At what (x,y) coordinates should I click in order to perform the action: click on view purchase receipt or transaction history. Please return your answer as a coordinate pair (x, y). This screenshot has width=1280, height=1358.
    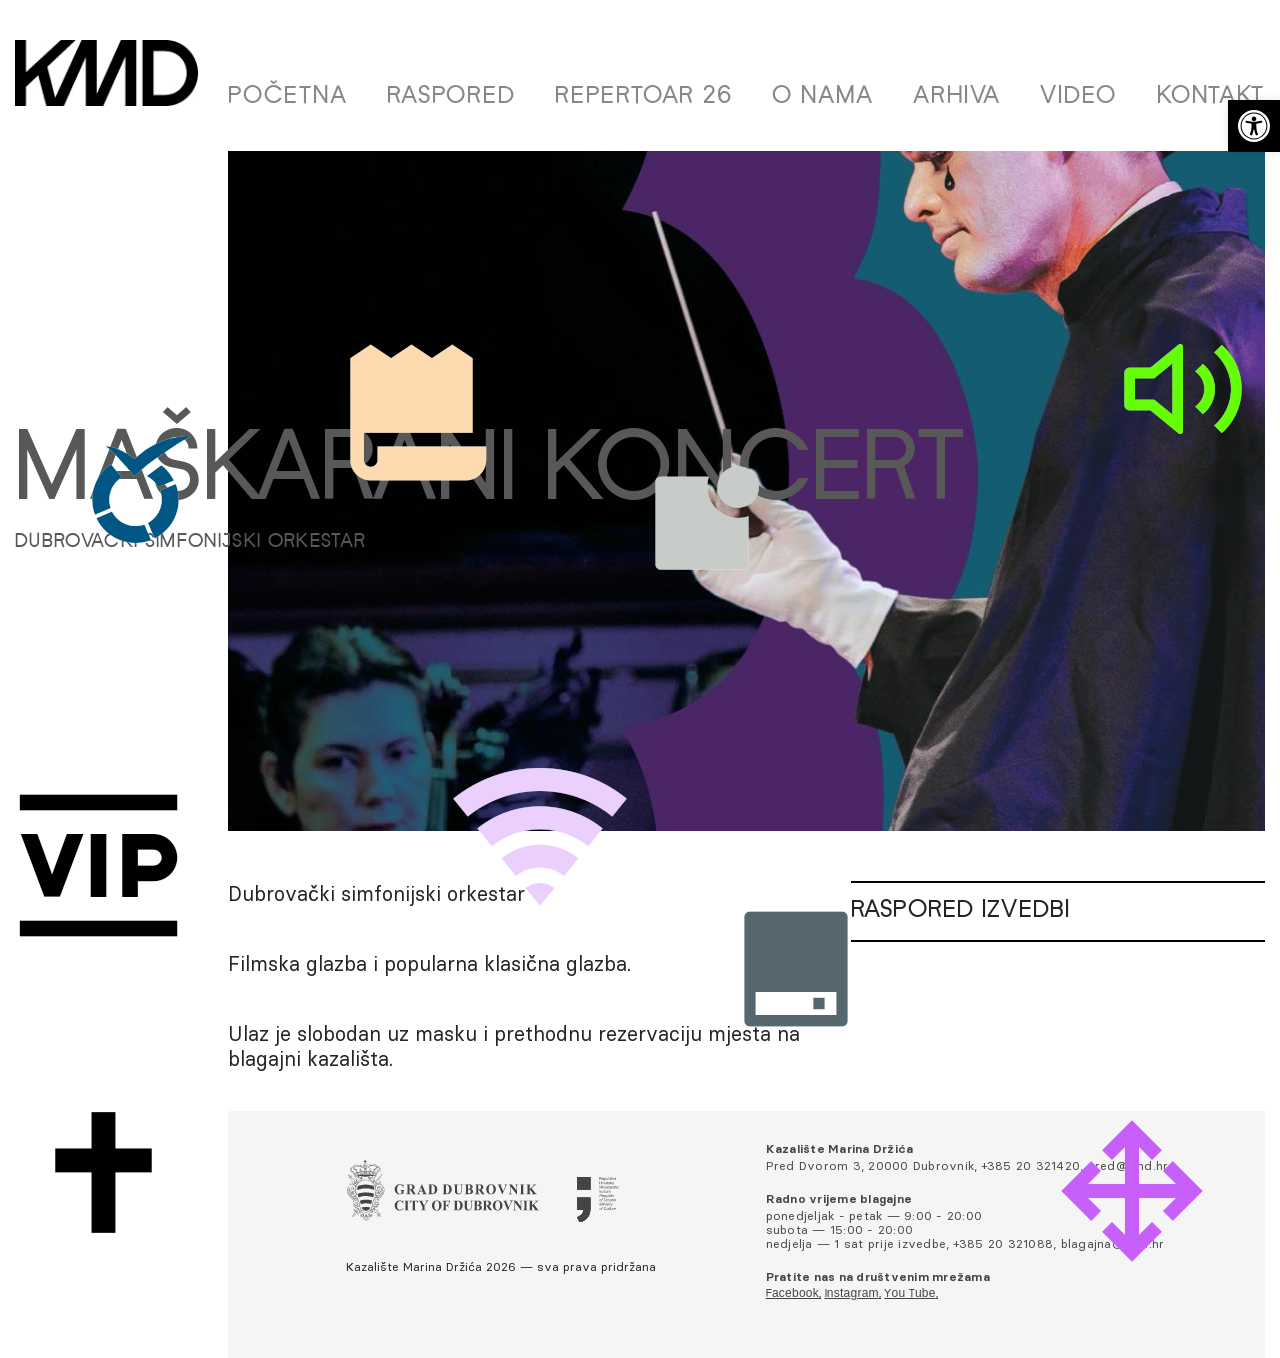
    Looking at the image, I should click on (411, 412).